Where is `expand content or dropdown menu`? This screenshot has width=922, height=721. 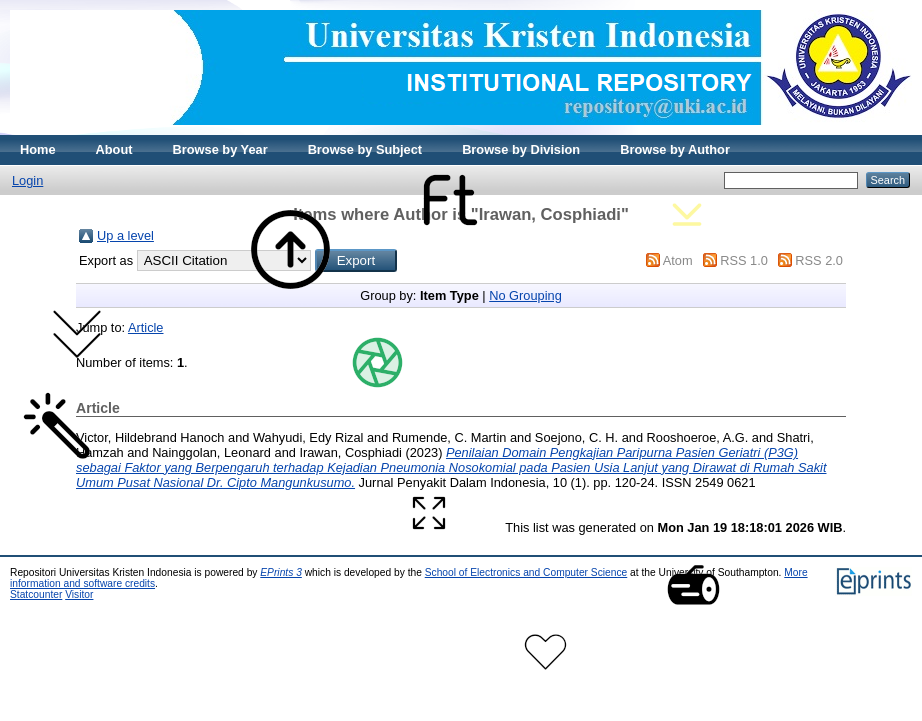 expand content or dropdown menu is located at coordinates (687, 214).